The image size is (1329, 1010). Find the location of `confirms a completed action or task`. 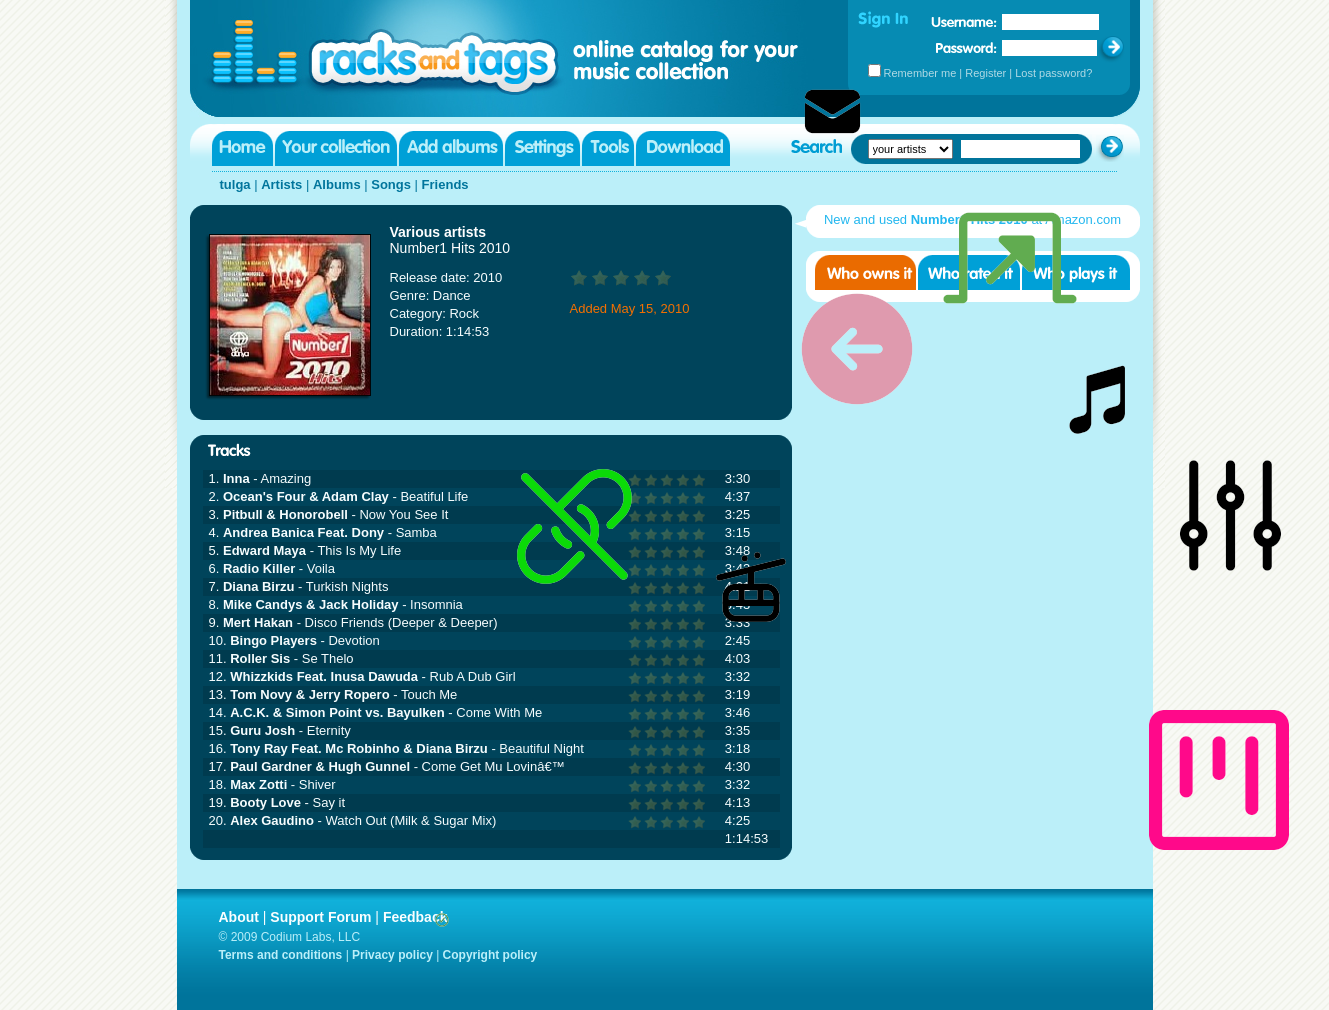

confirms a completed action or task is located at coordinates (442, 920).